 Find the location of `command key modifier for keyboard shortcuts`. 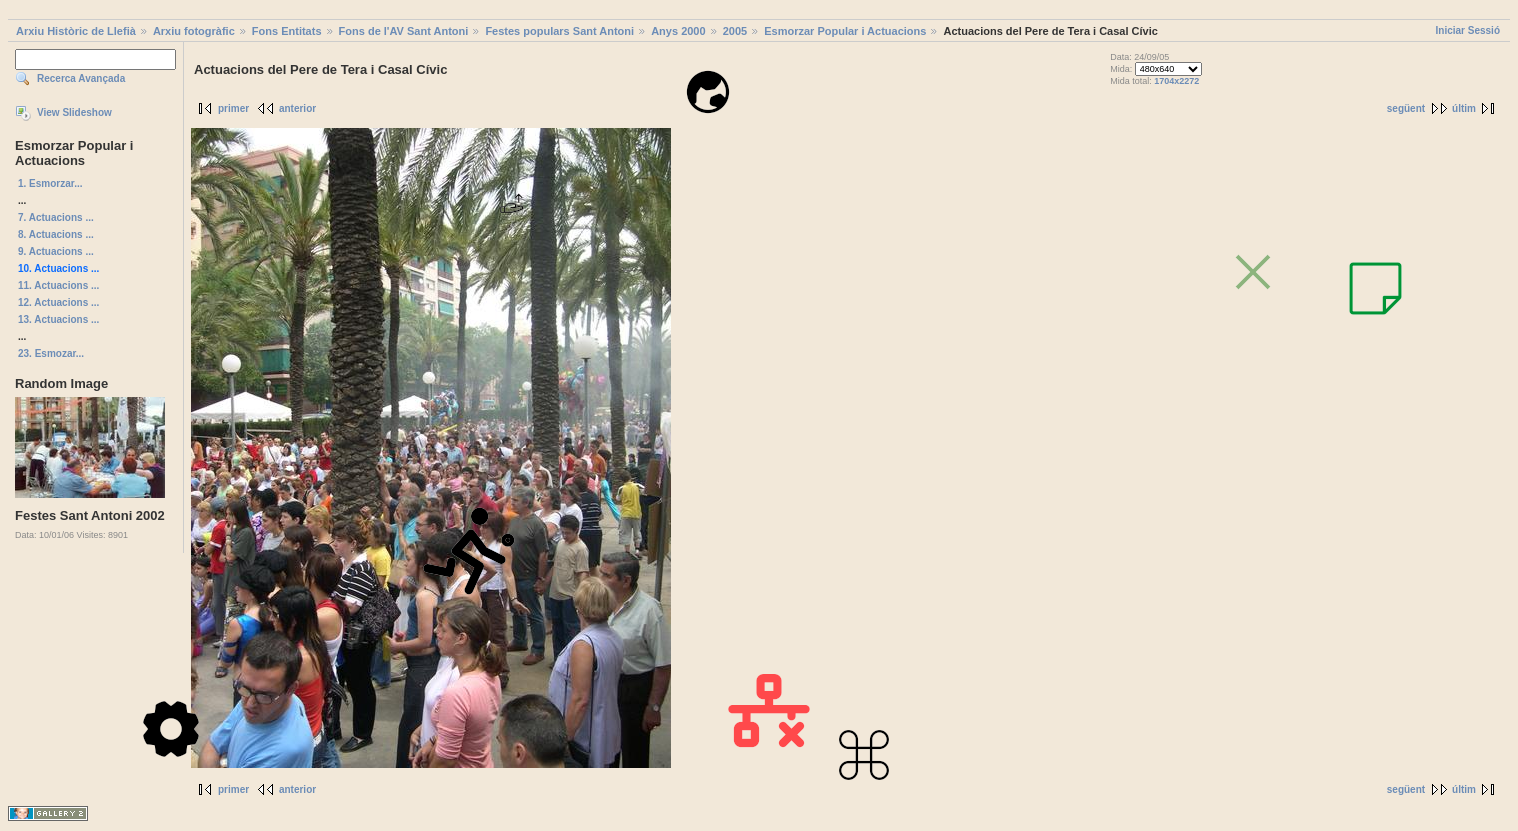

command key modifier for keyboard shortcuts is located at coordinates (864, 755).